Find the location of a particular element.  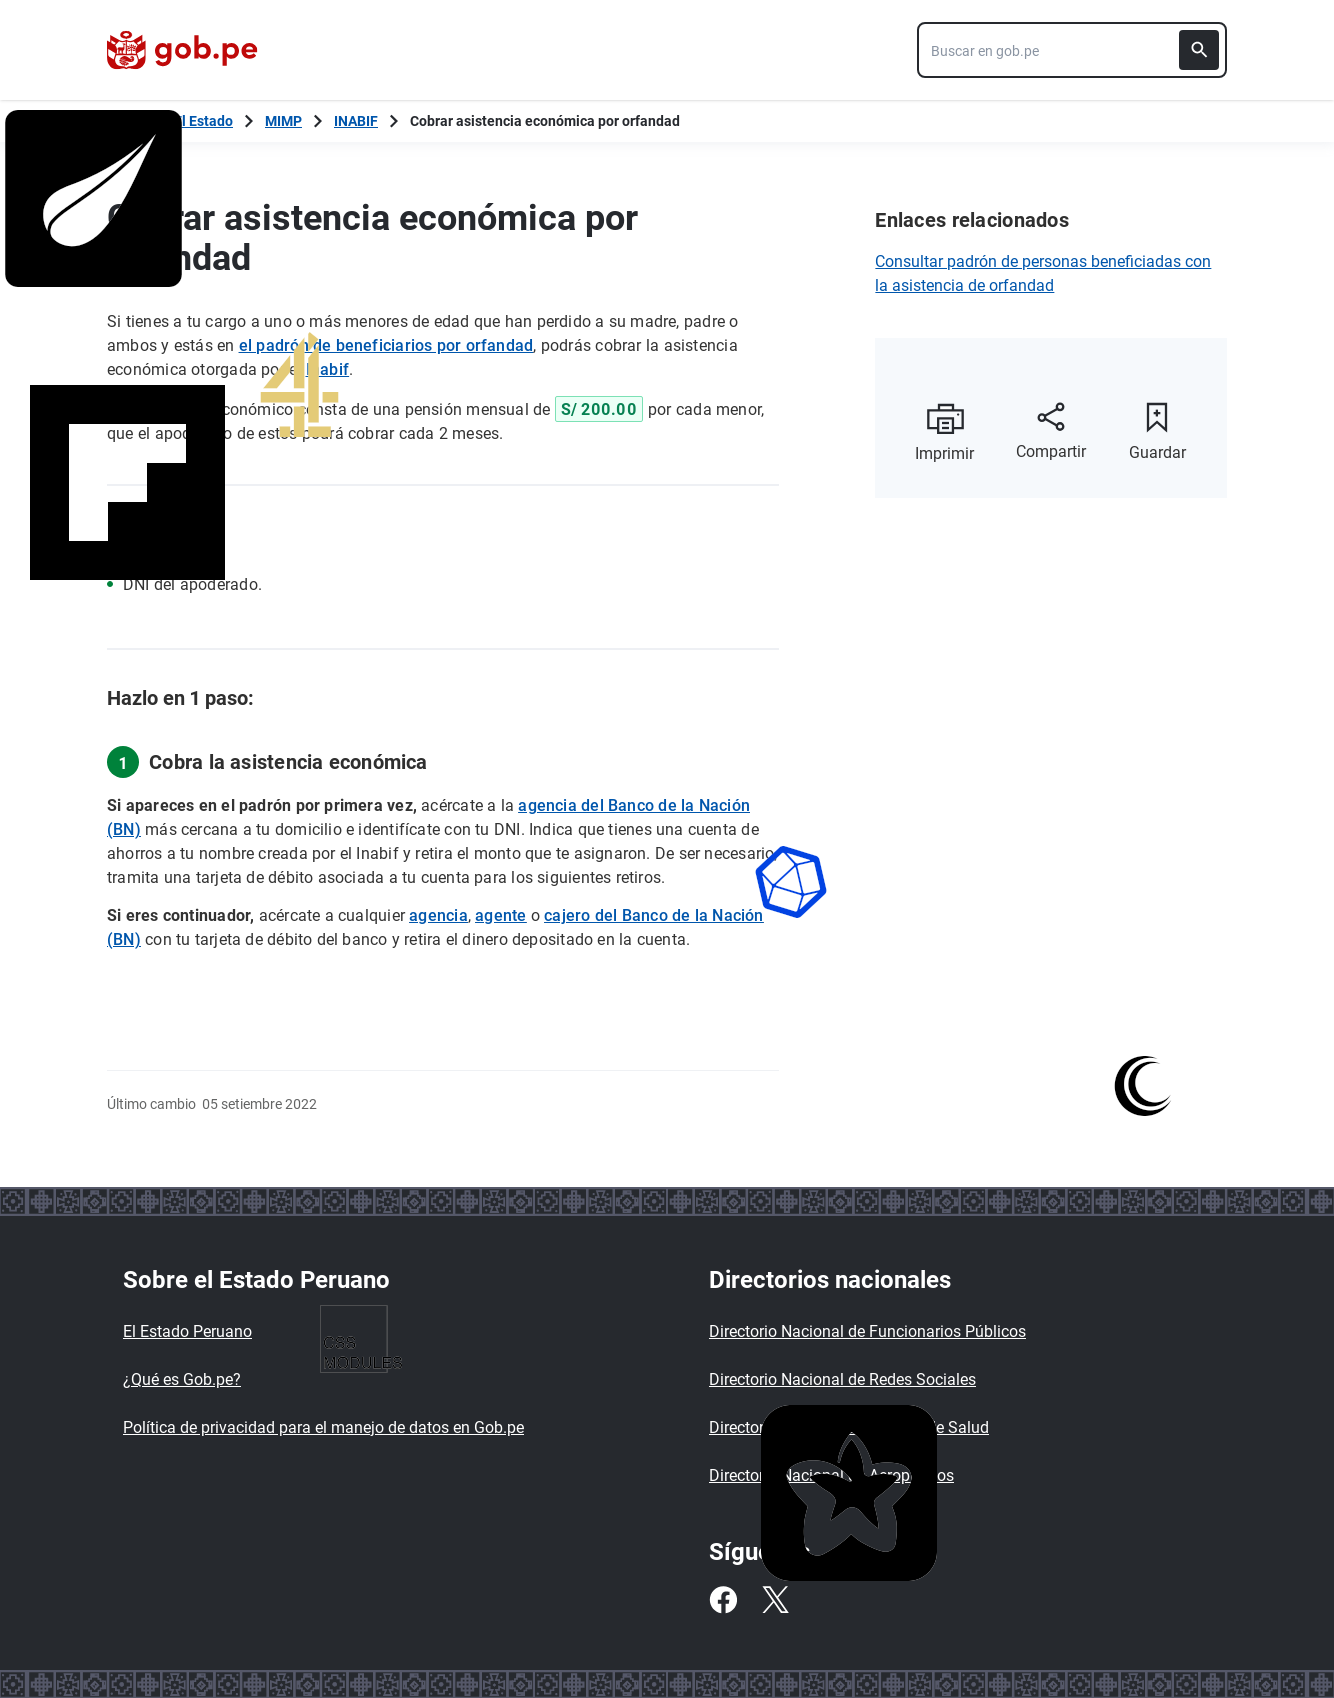

open the Twinkly smart lights app is located at coordinates (849, 1493).